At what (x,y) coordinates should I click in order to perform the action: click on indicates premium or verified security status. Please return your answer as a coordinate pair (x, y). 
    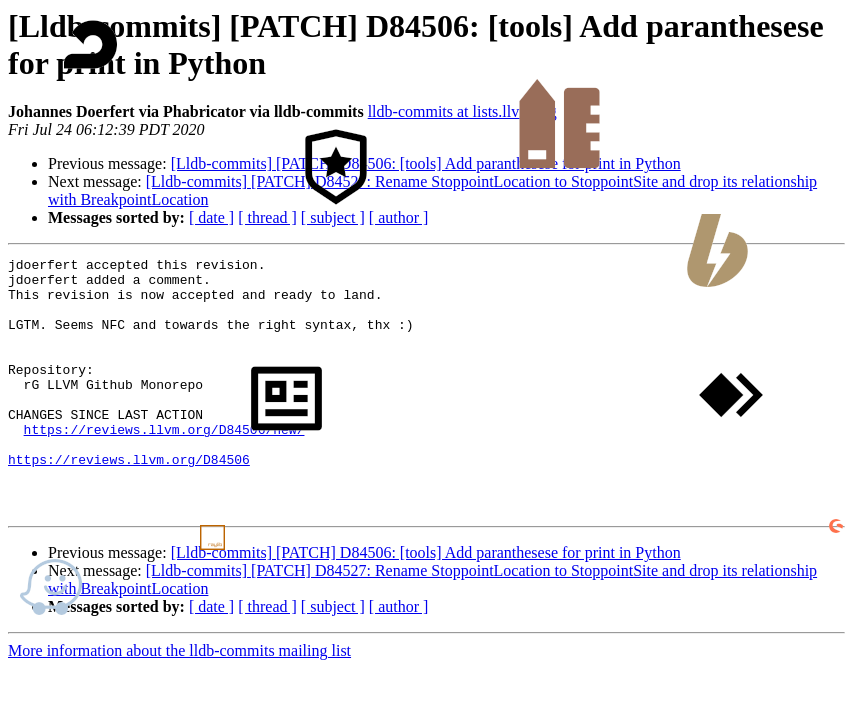
    Looking at the image, I should click on (336, 167).